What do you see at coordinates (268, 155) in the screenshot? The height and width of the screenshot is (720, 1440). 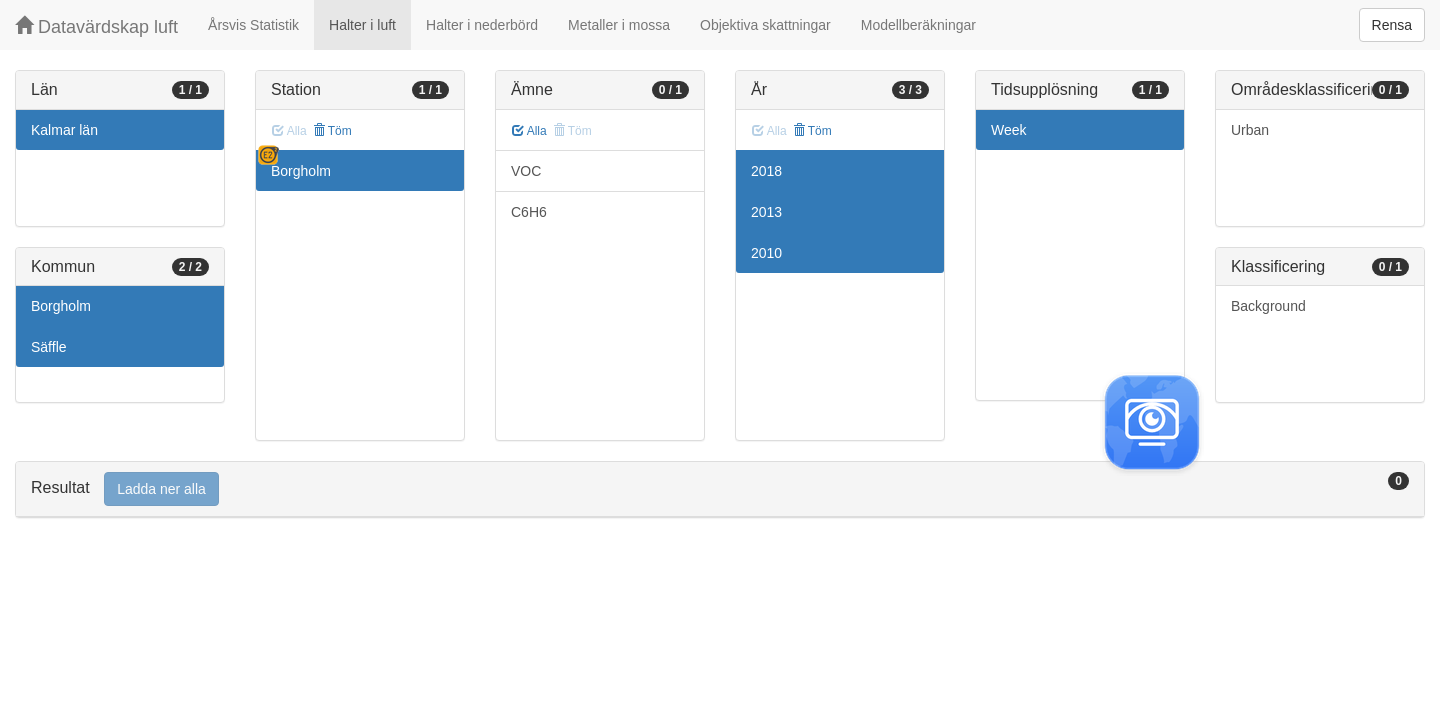 I see `launch Half-Life 2: Episode 2` at bounding box center [268, 155].